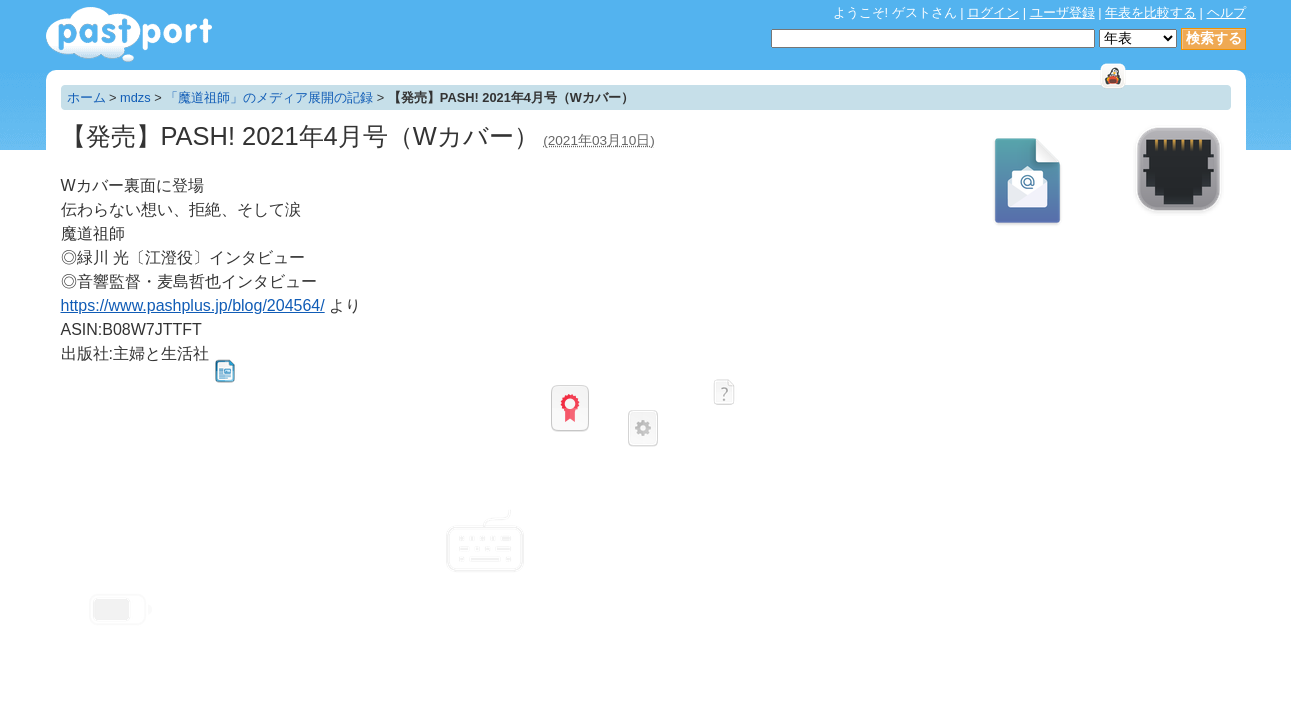 The height and width of the screenshot is (720, 1291). Describe the element at coordinates (1113, 76) in the screenshot. I see `launch supertuxkart racing game` at that location.